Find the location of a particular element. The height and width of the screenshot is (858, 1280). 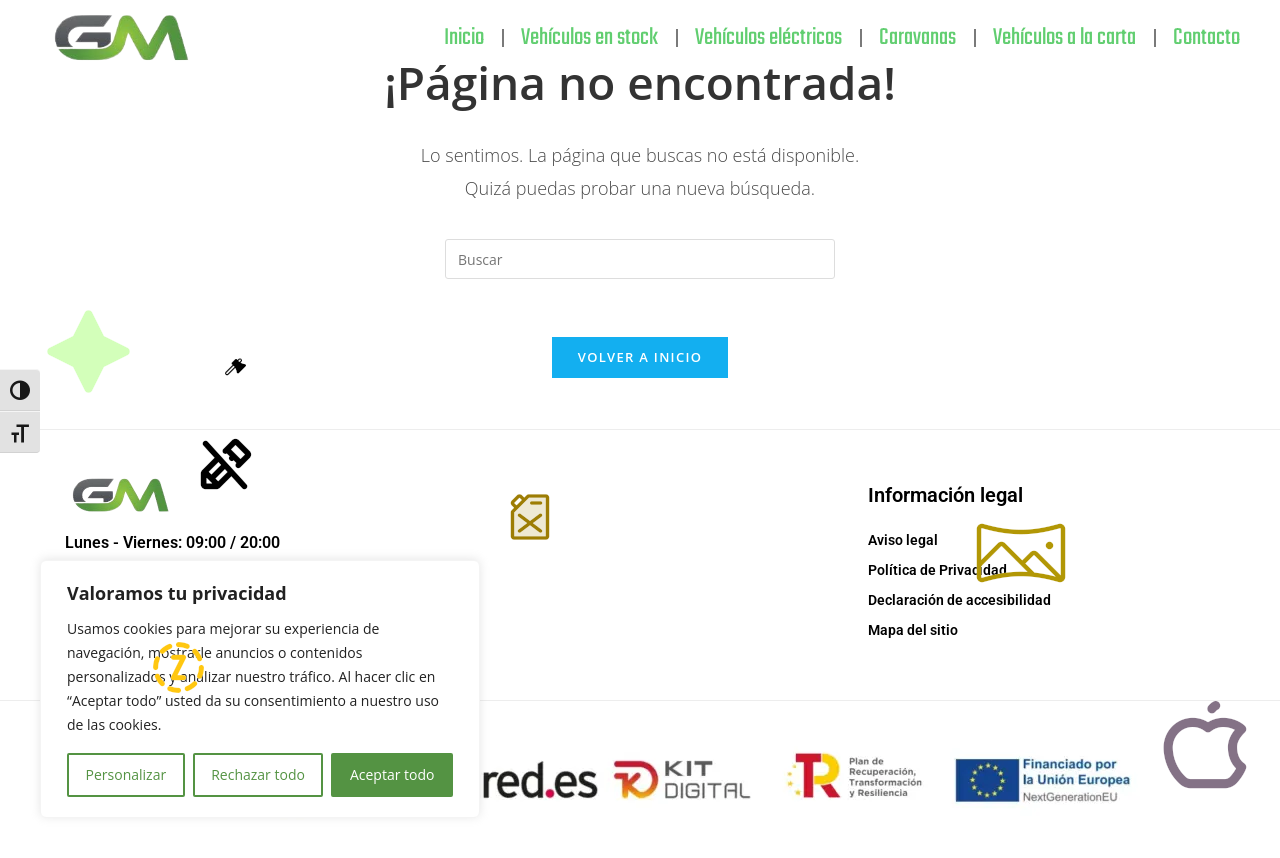

indicates fuel or gas-related settings is located at coordinates (530, 517).